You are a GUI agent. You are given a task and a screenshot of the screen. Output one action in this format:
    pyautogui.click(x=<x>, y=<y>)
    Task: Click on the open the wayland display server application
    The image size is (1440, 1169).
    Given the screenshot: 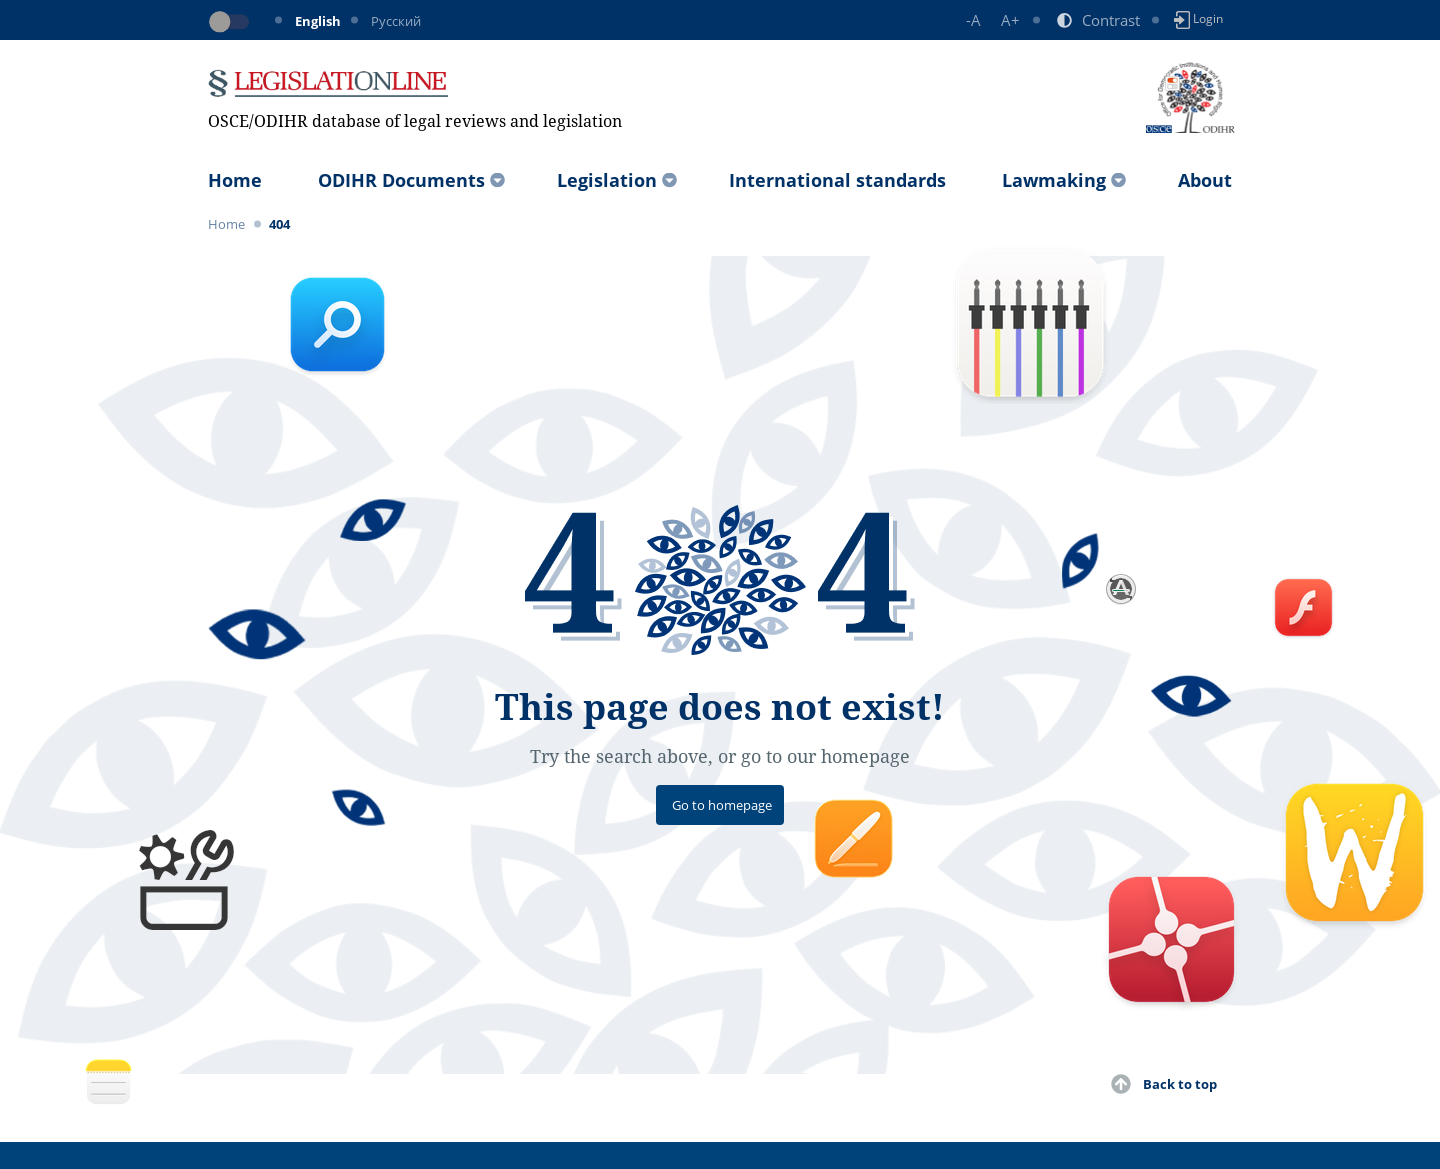 What is the action you would take?
    pyautogui.click(x=1354, y=852)
    